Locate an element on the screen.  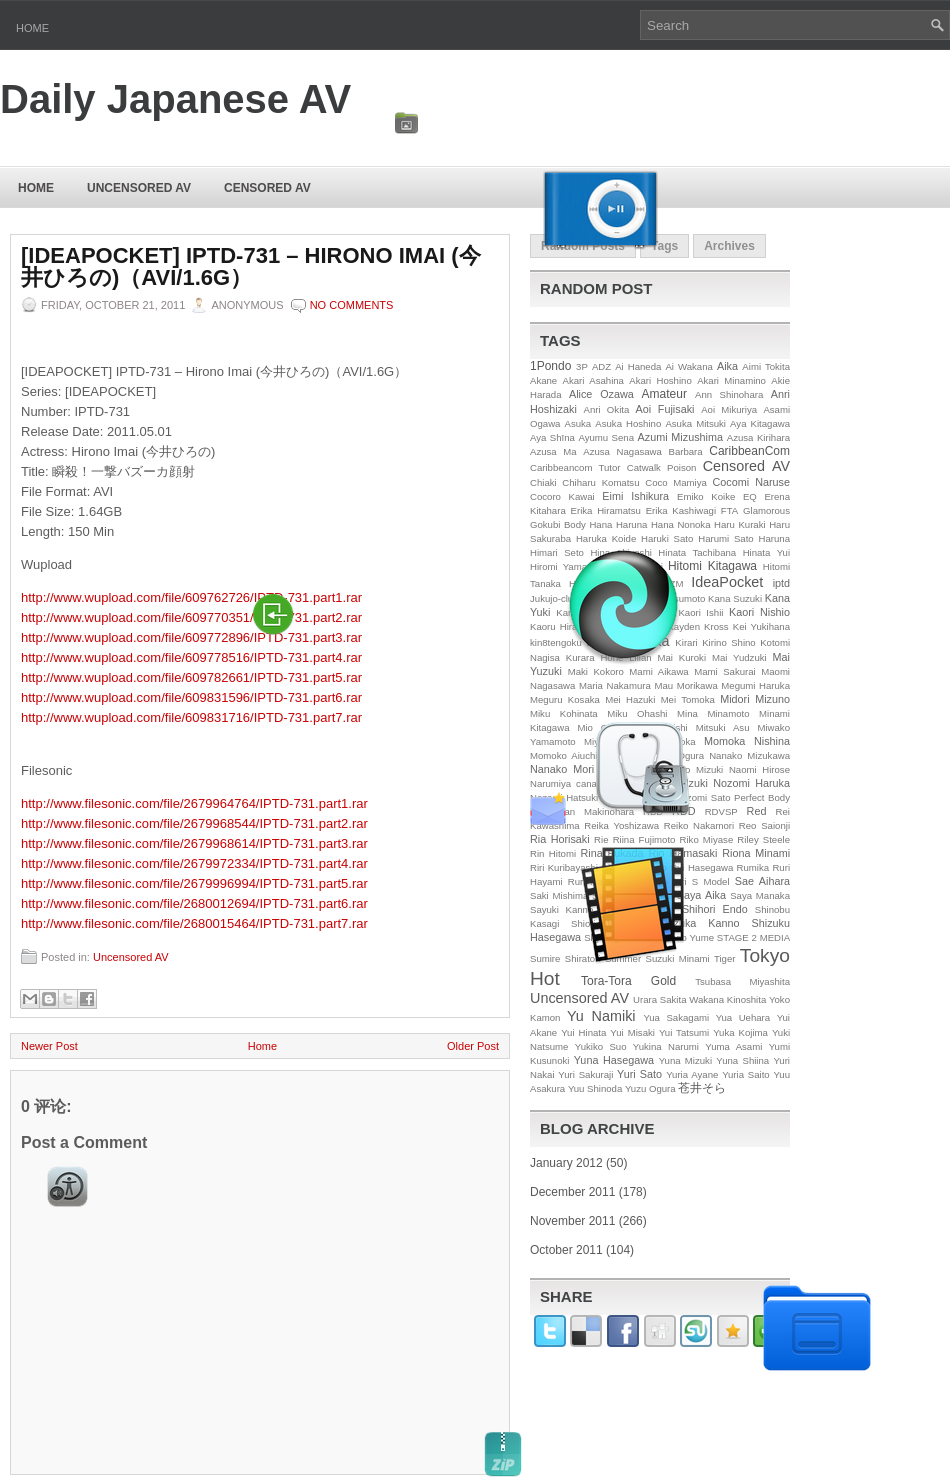
log out of your current session is located at coordinates (273, 614).